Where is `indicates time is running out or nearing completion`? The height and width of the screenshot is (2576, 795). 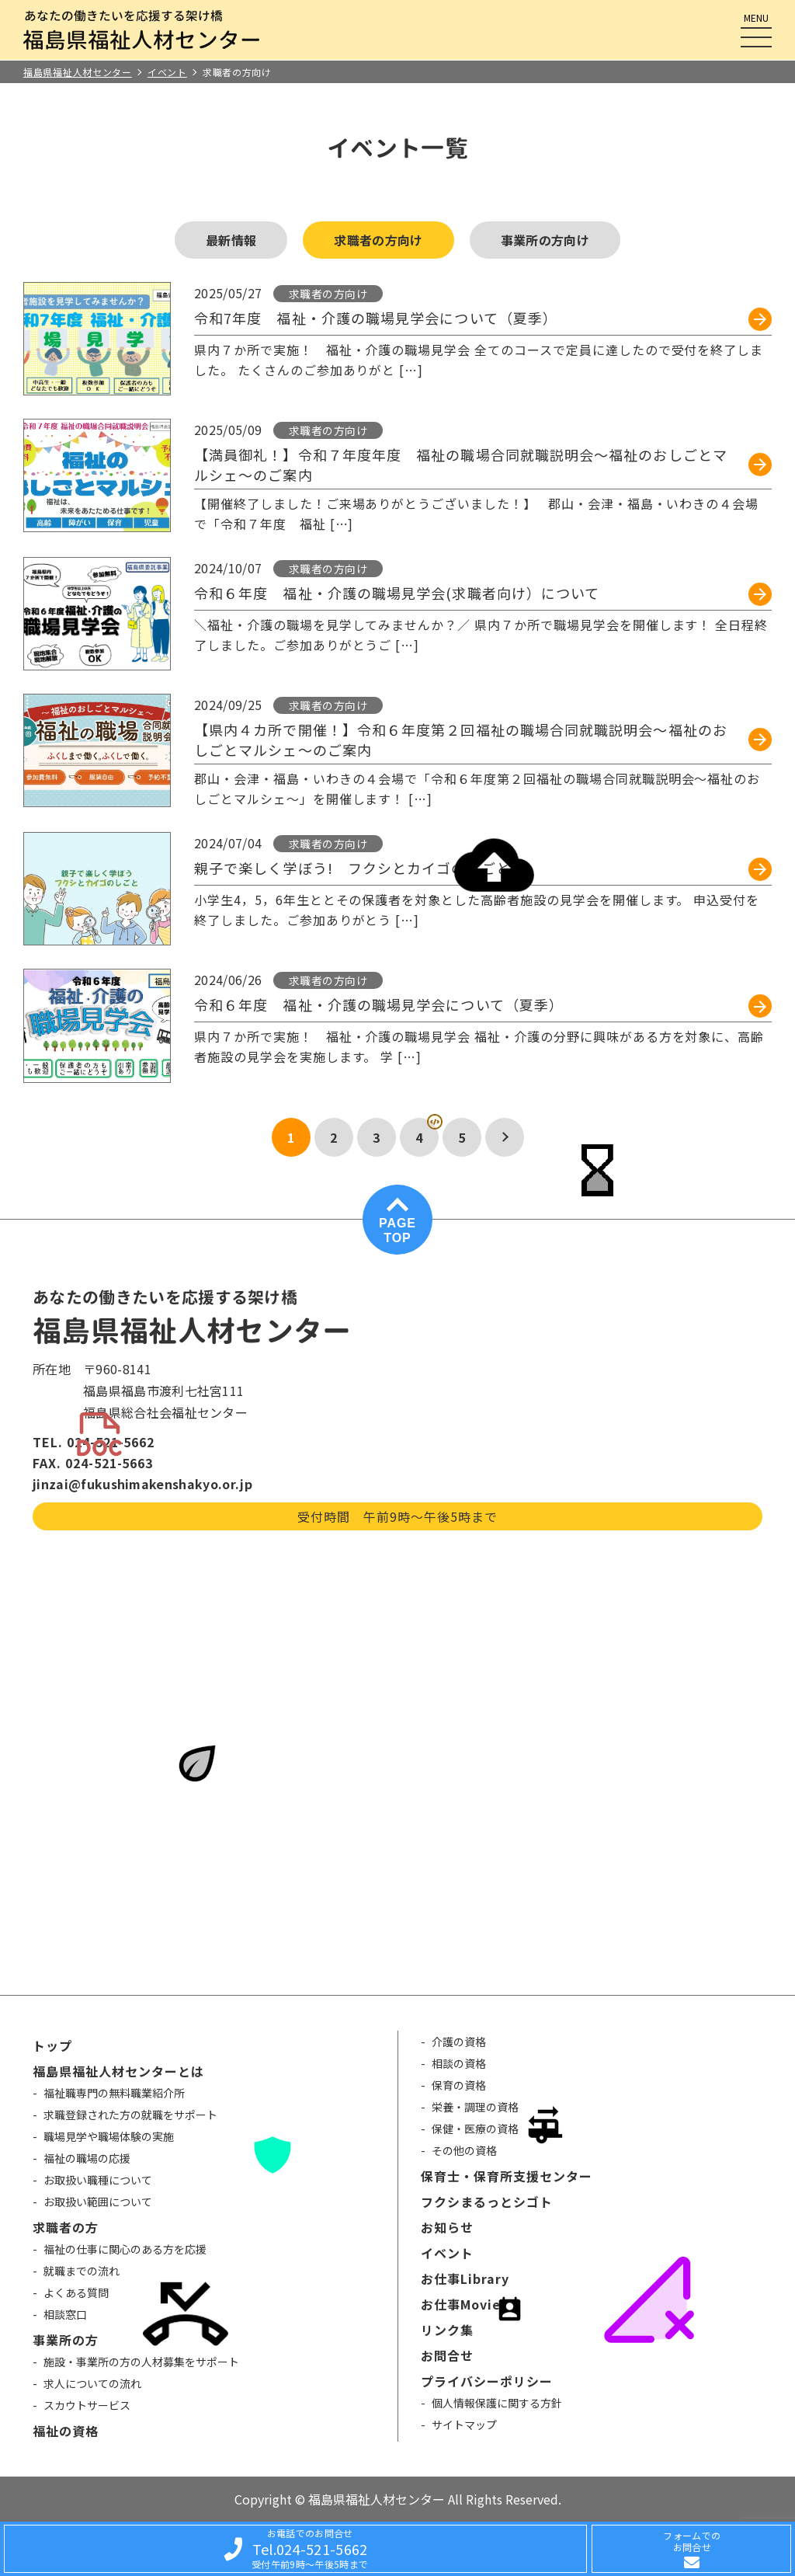 indicates time is running out or nearing completion is located at coordinates (597, 1170).